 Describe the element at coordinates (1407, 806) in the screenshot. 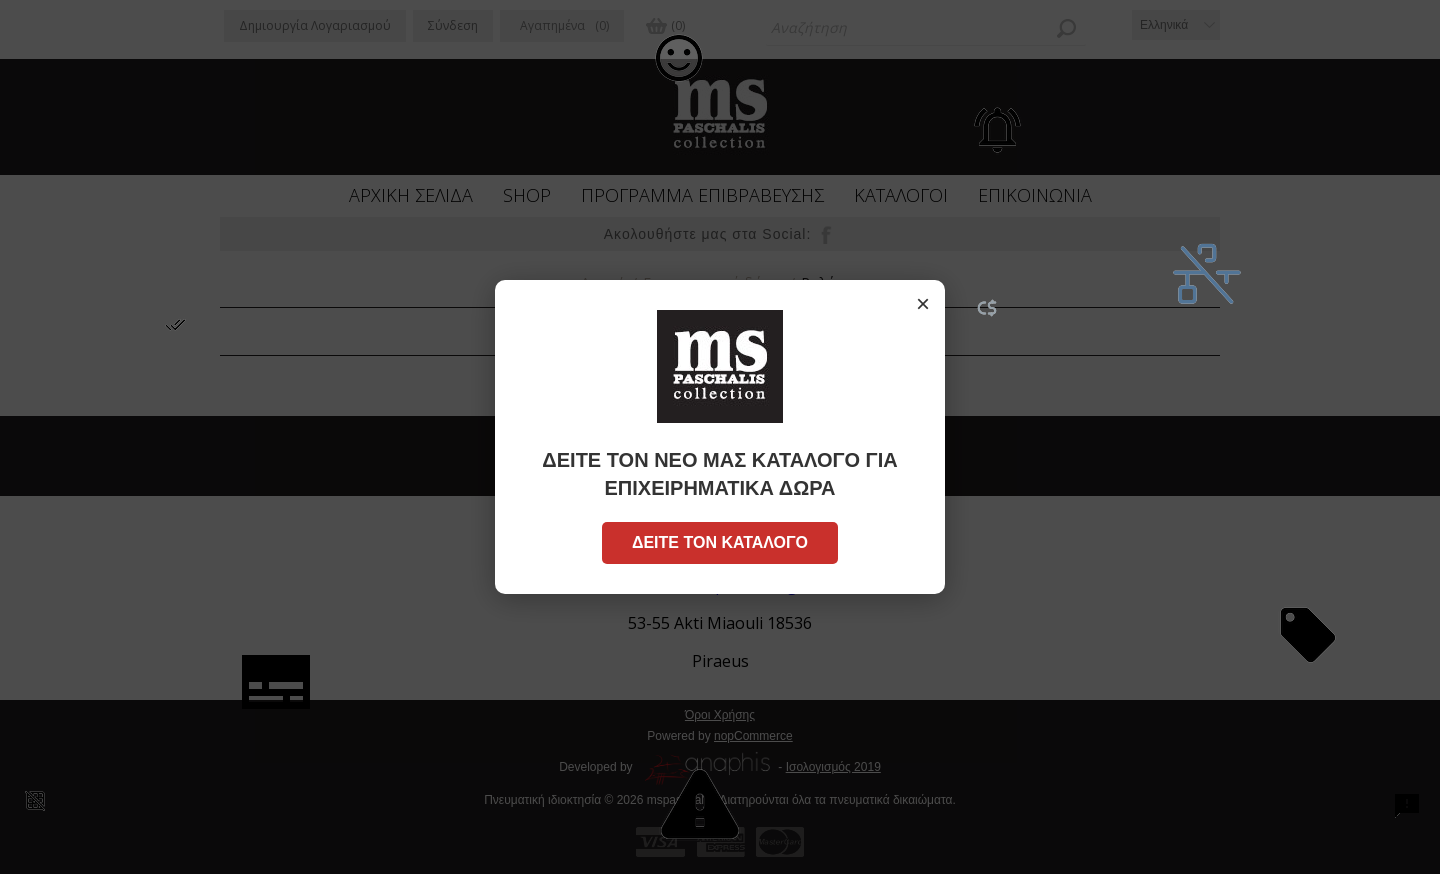

I see `message failed to send` at that location.